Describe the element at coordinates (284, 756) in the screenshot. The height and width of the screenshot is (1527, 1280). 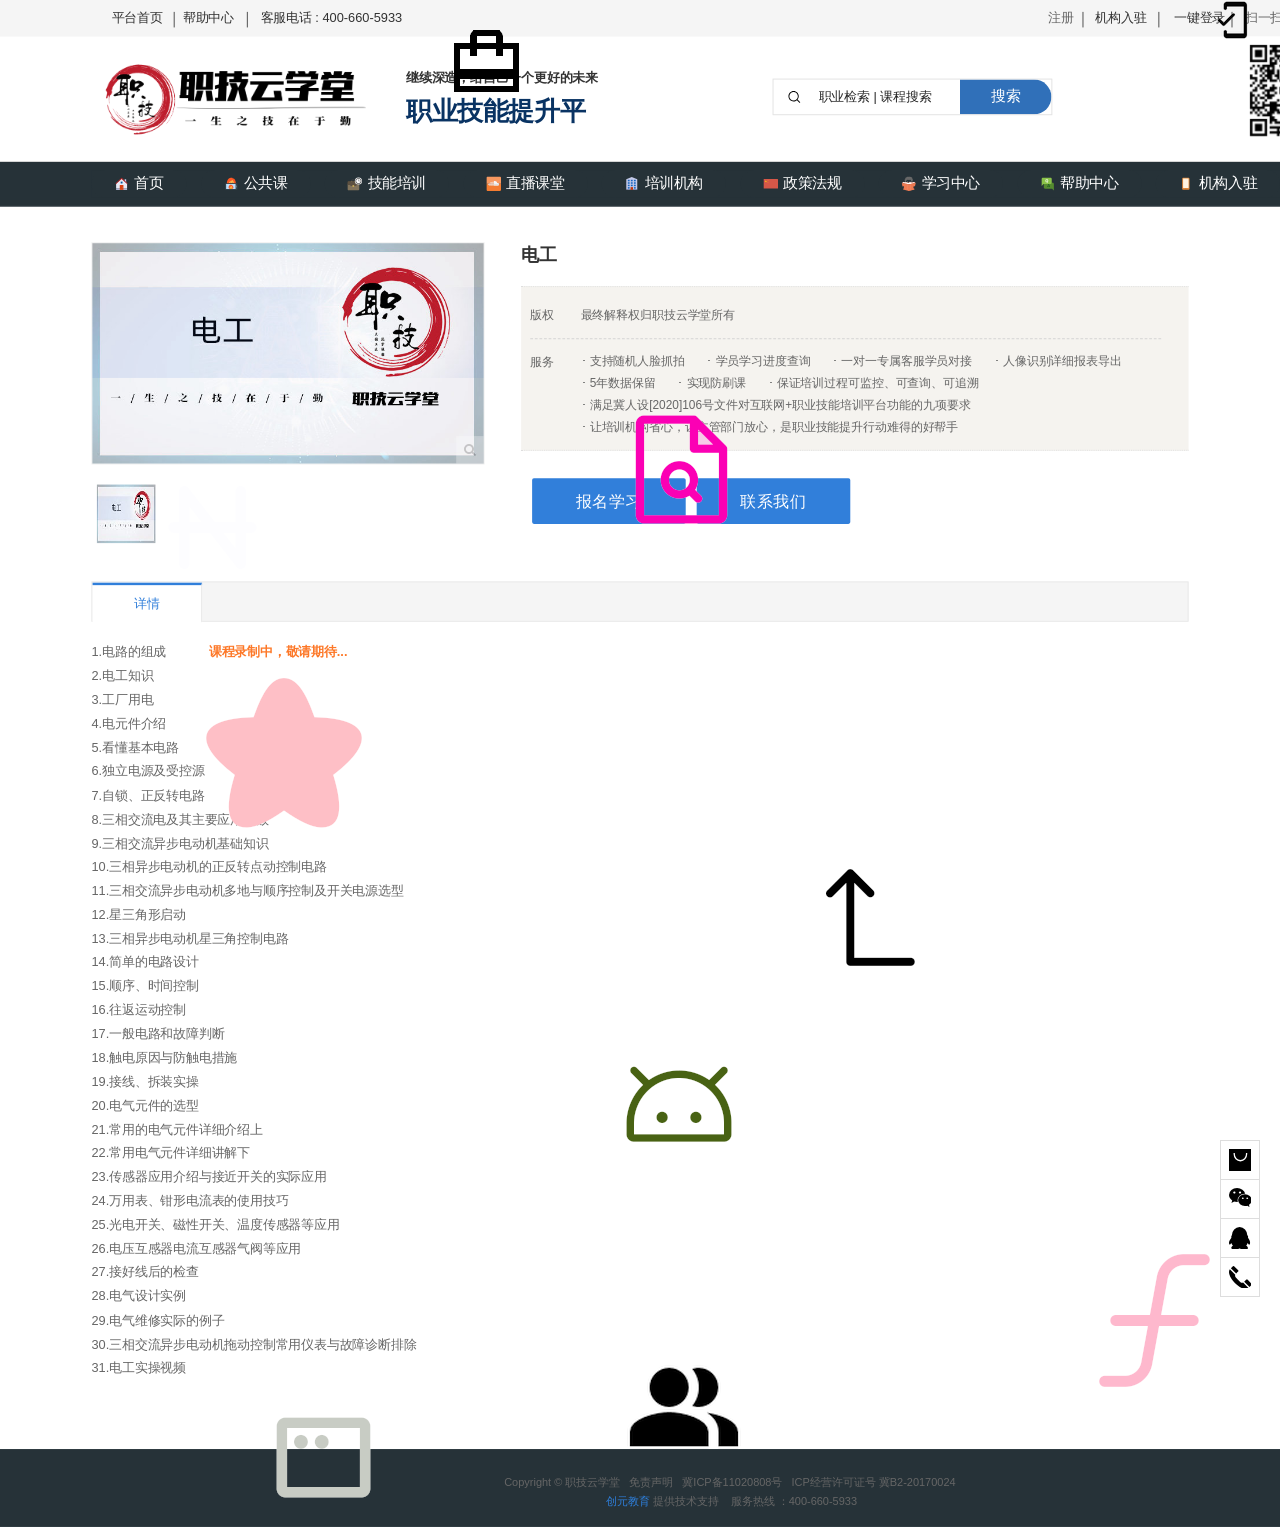
I see `add to favorites` at that location.